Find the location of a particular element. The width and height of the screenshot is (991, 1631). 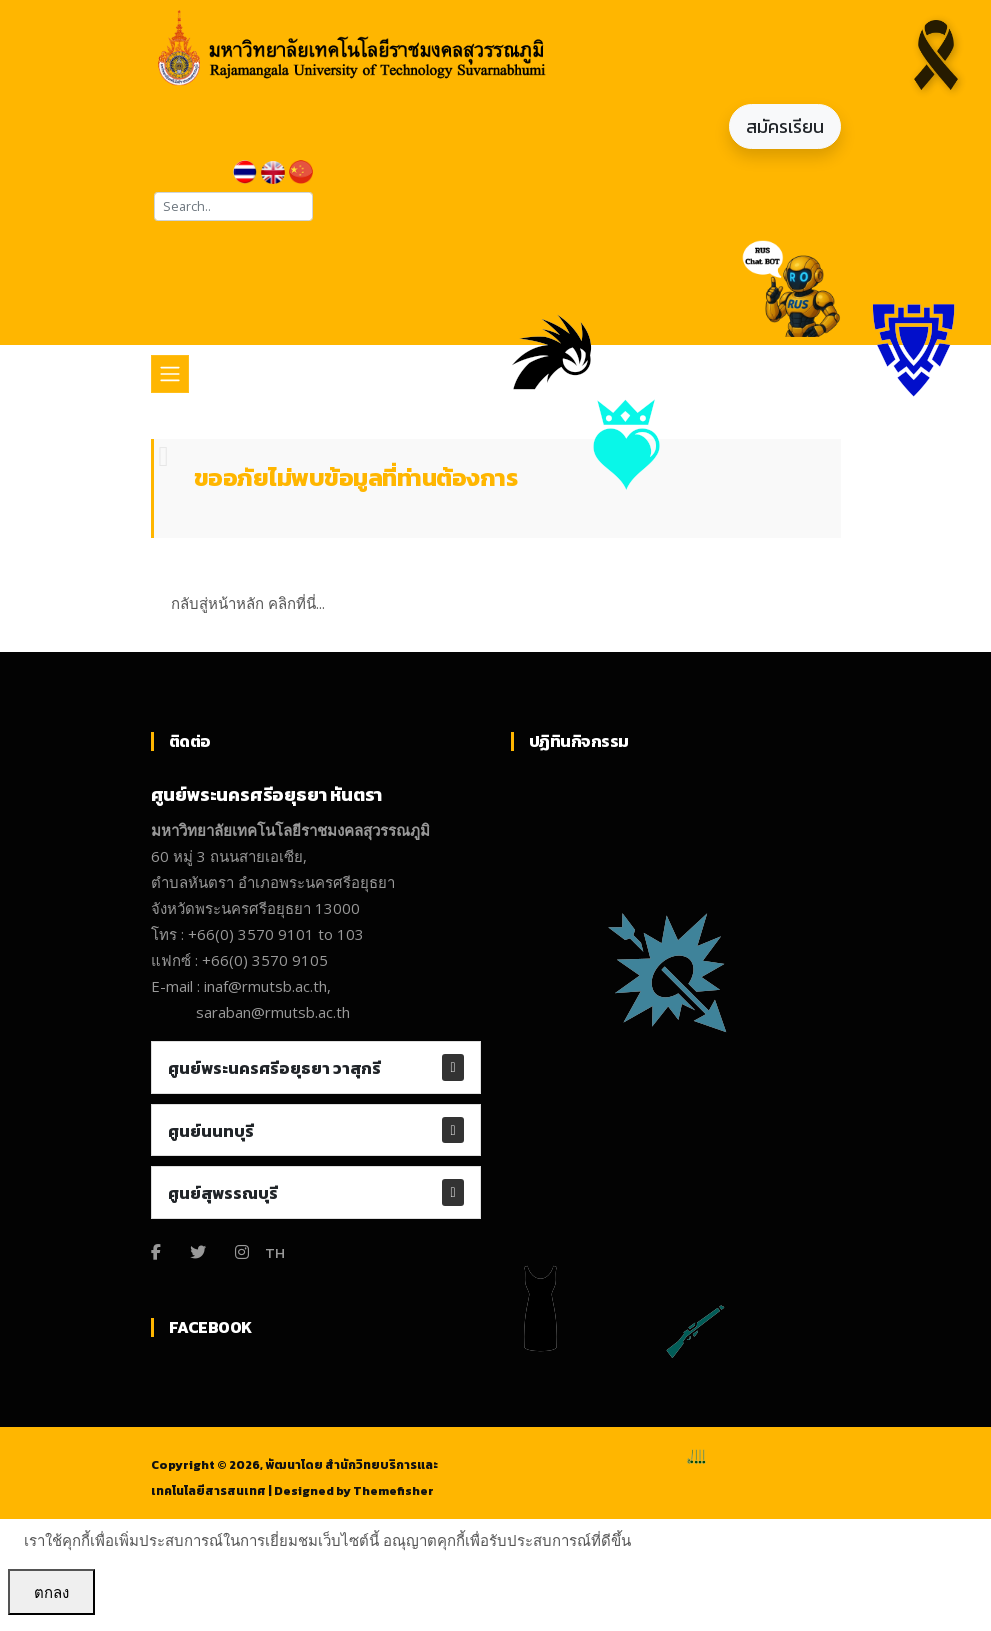

access physics simulation or momentum-based game mechanics is located at coordinates (696, 1459).